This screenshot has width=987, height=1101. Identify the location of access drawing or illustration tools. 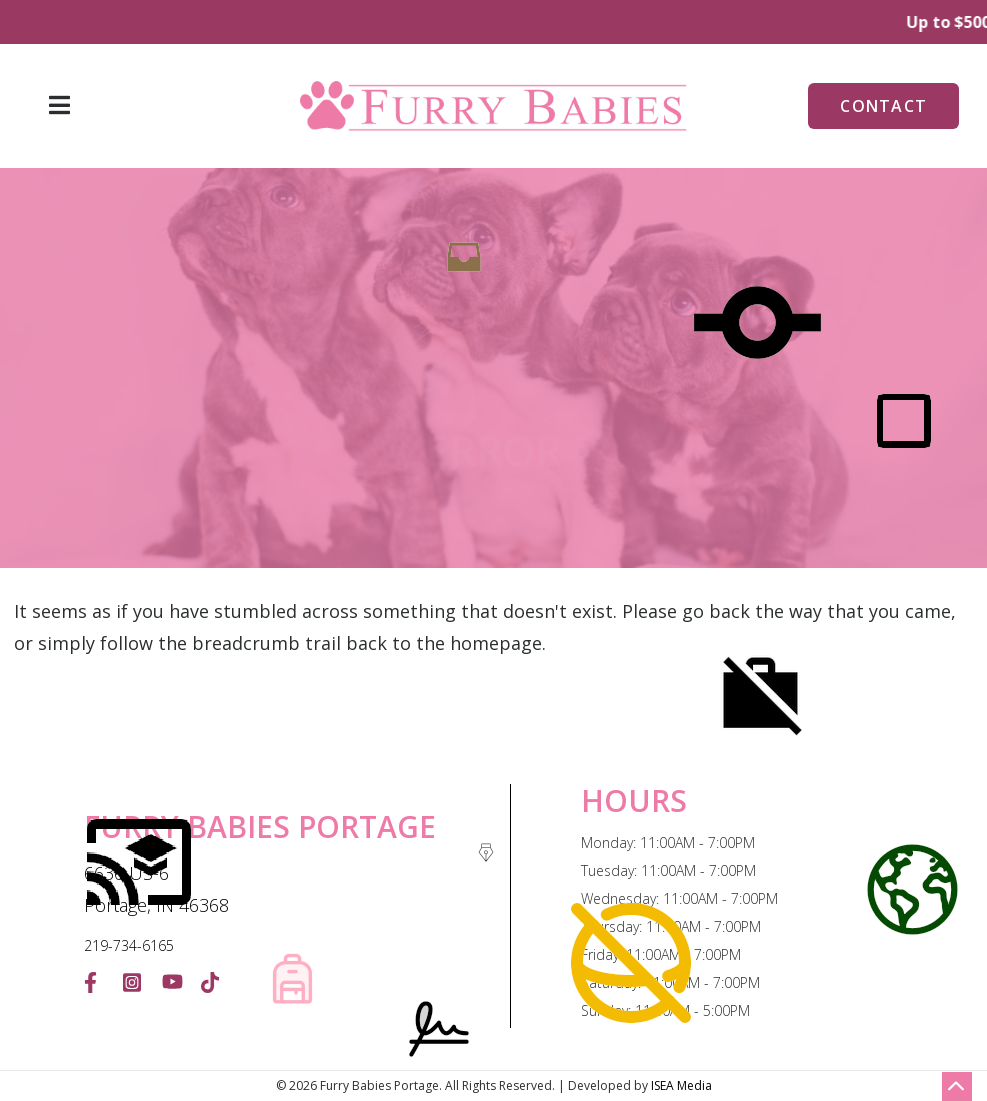
(486, 852).